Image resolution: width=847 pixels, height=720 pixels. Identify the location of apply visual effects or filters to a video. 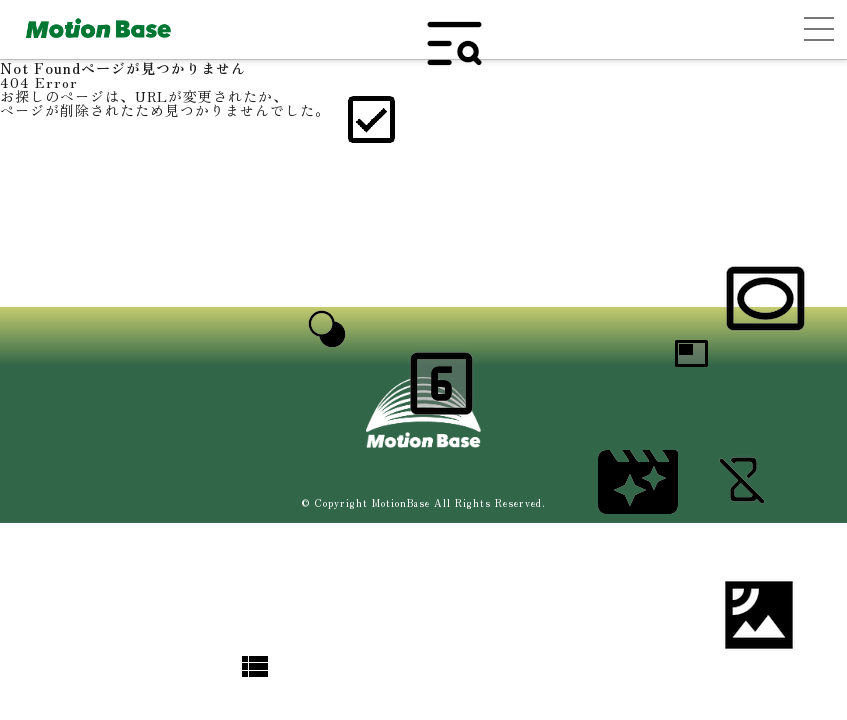
(638, 482).